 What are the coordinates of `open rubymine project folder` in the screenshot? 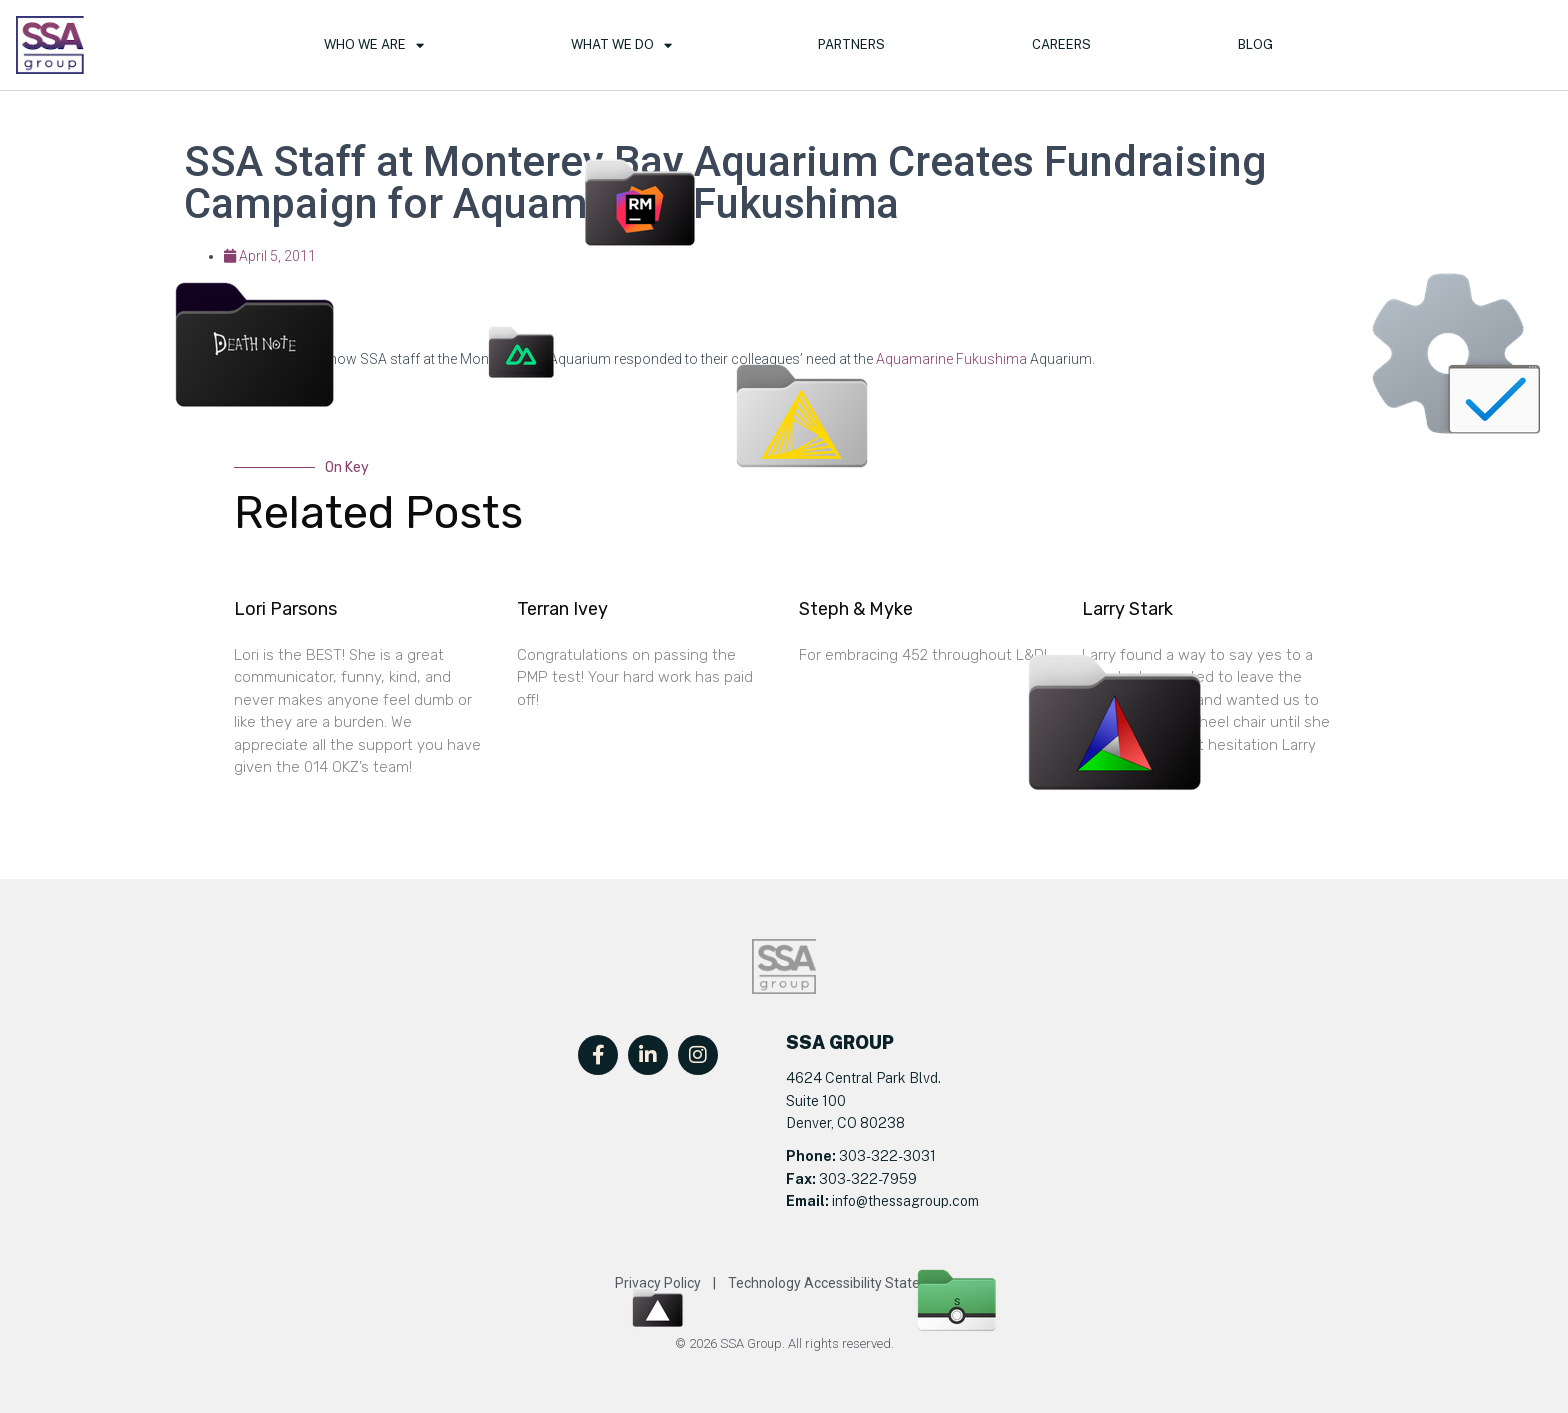 It's located at (639, 205).